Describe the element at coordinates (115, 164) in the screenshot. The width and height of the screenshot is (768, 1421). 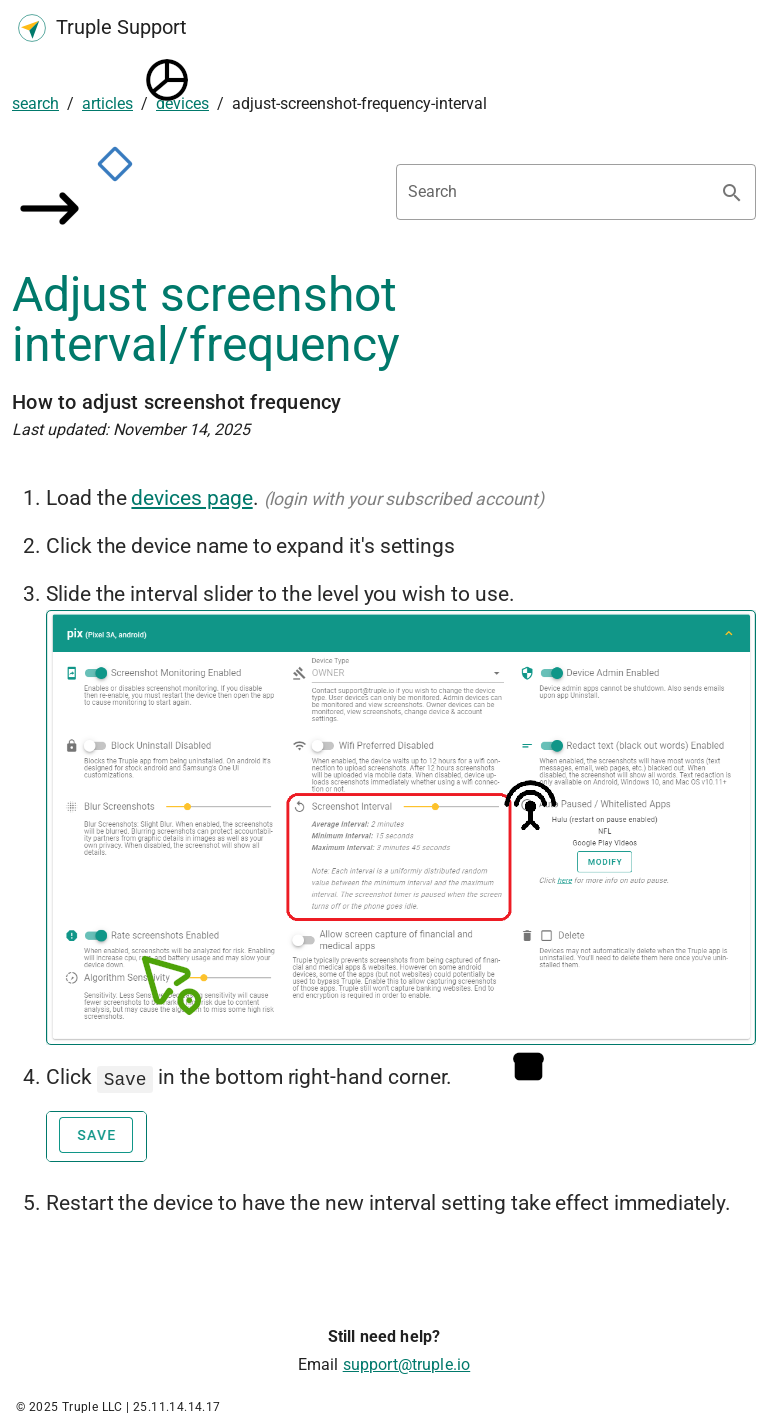
I see `indicates premium or pro feature` at that location.